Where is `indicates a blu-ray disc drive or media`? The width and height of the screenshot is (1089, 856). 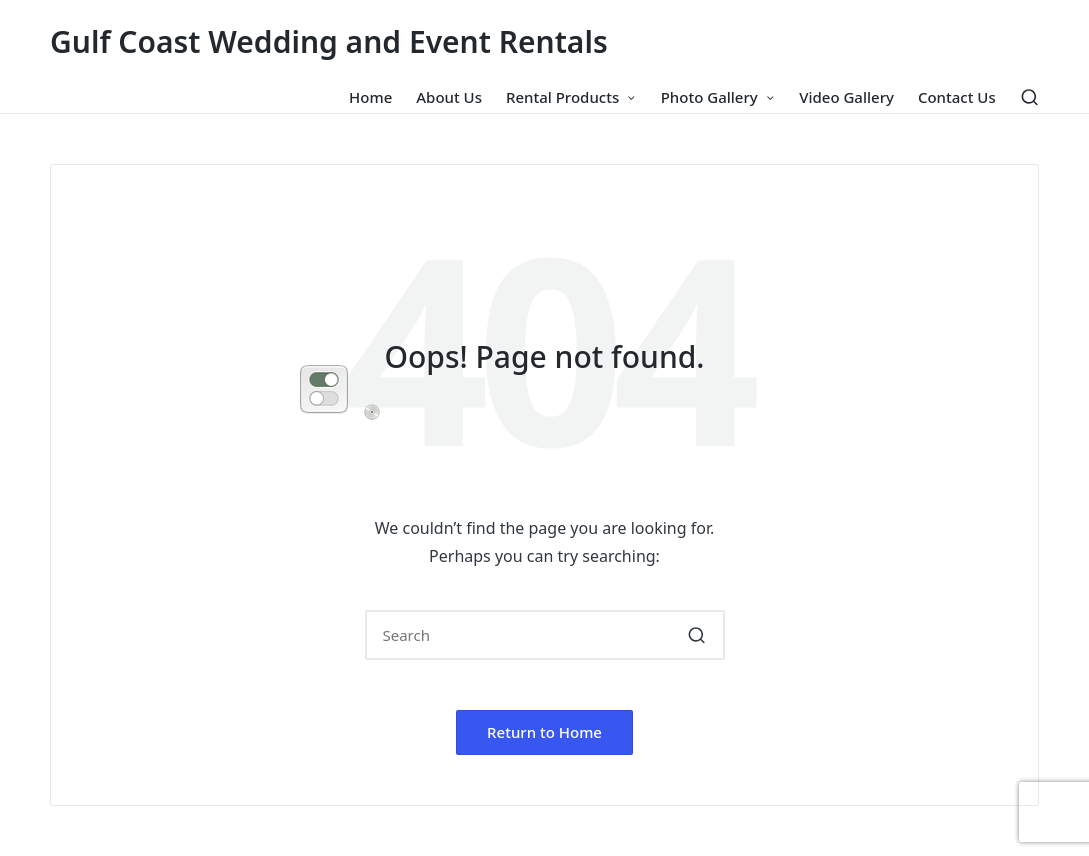 indicates a blu-ray disc drive or media is located at coordinates (372, 412).